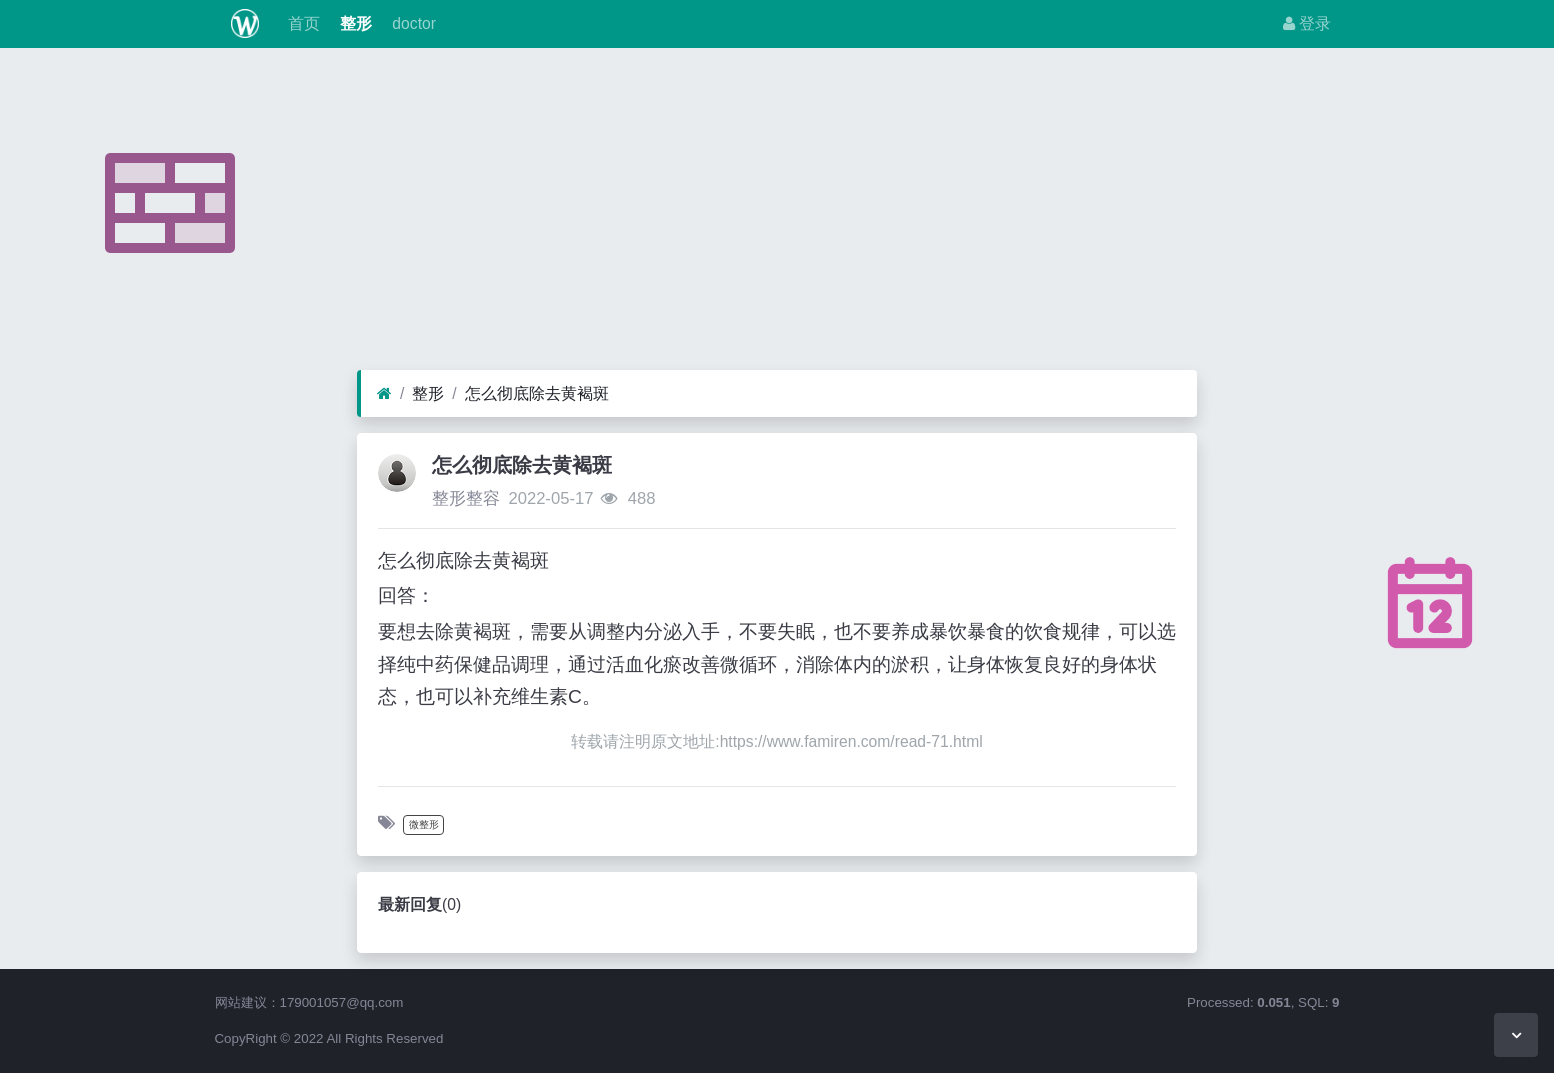  I want to click on view calendar or scheduled events, so click(1430, 606).